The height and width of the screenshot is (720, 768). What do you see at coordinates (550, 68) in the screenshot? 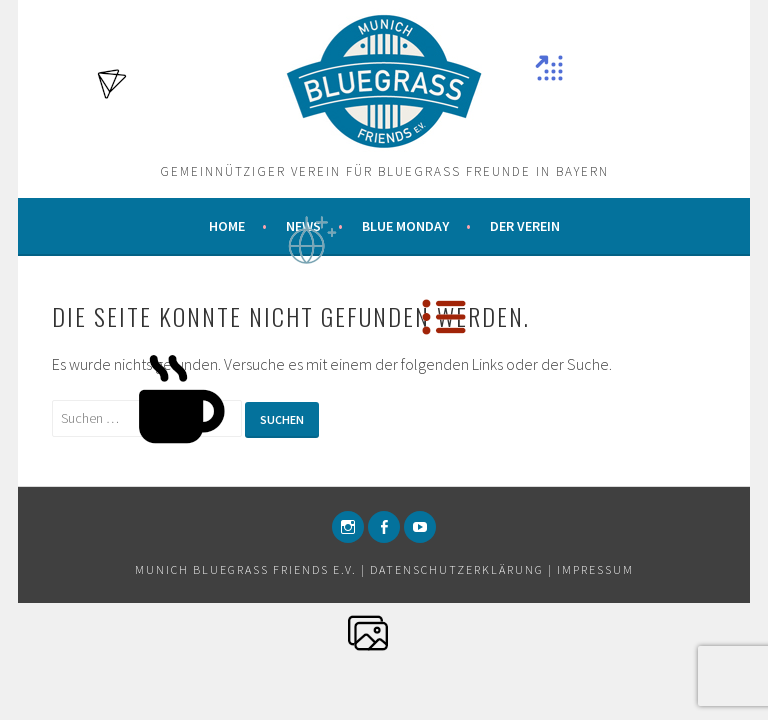
I see `export or share data` at bounding box center [550, 68].